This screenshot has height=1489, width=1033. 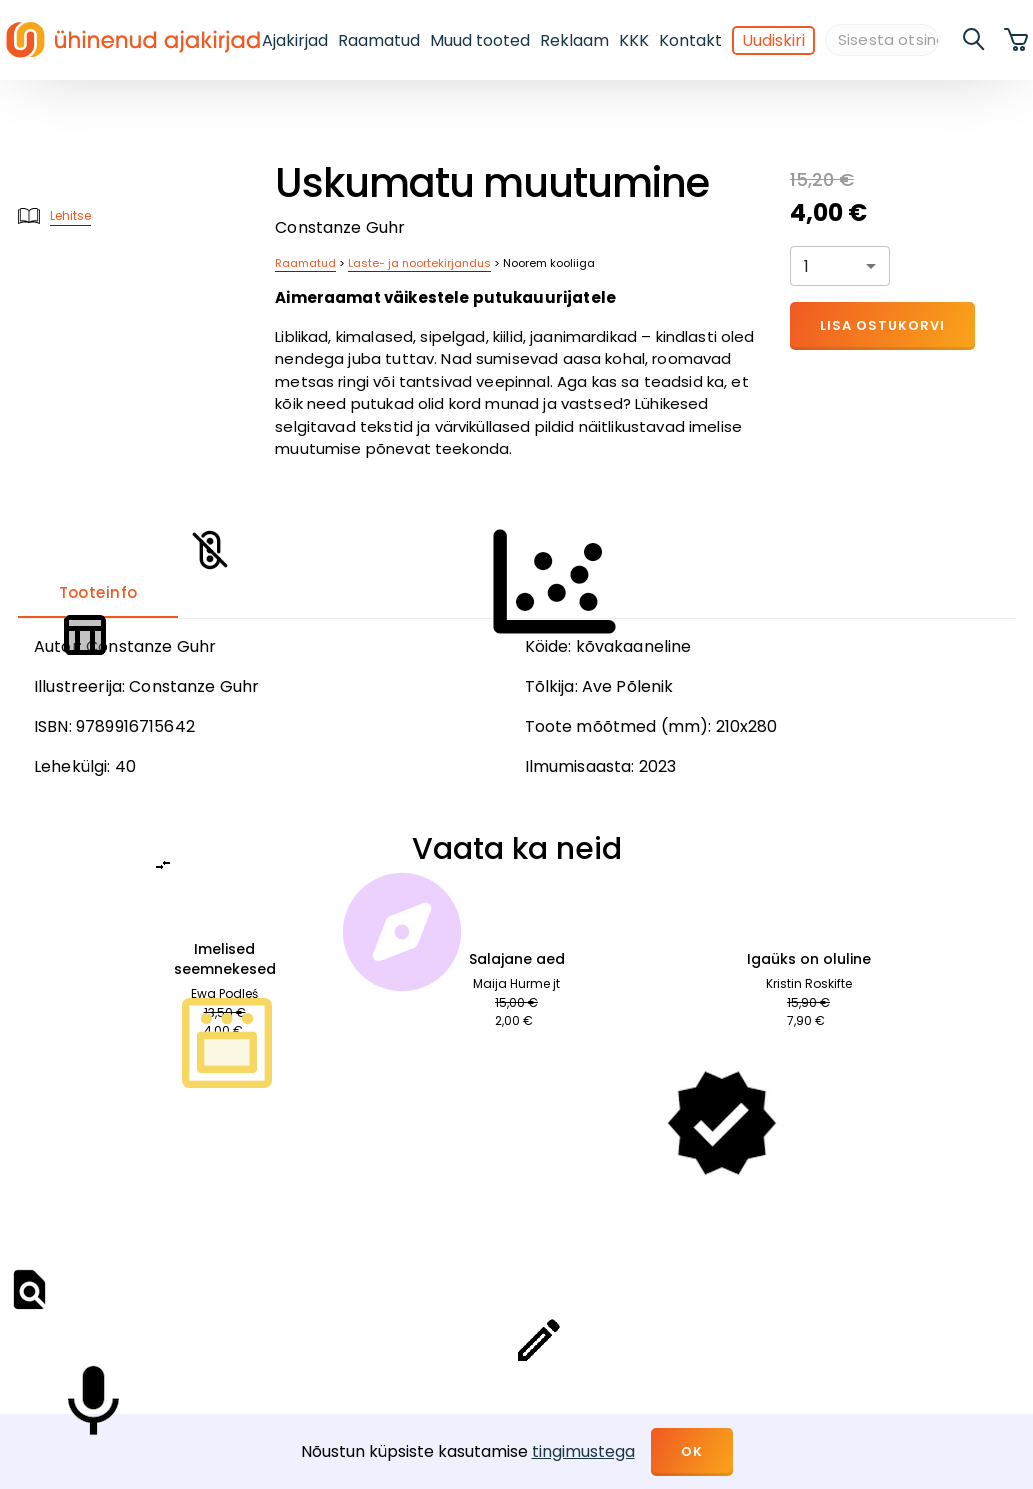 What do you see at coordinates (210, 550) in the screenshot?
I see `traffic light system disabled or offline` at bounding box center [210, 550].